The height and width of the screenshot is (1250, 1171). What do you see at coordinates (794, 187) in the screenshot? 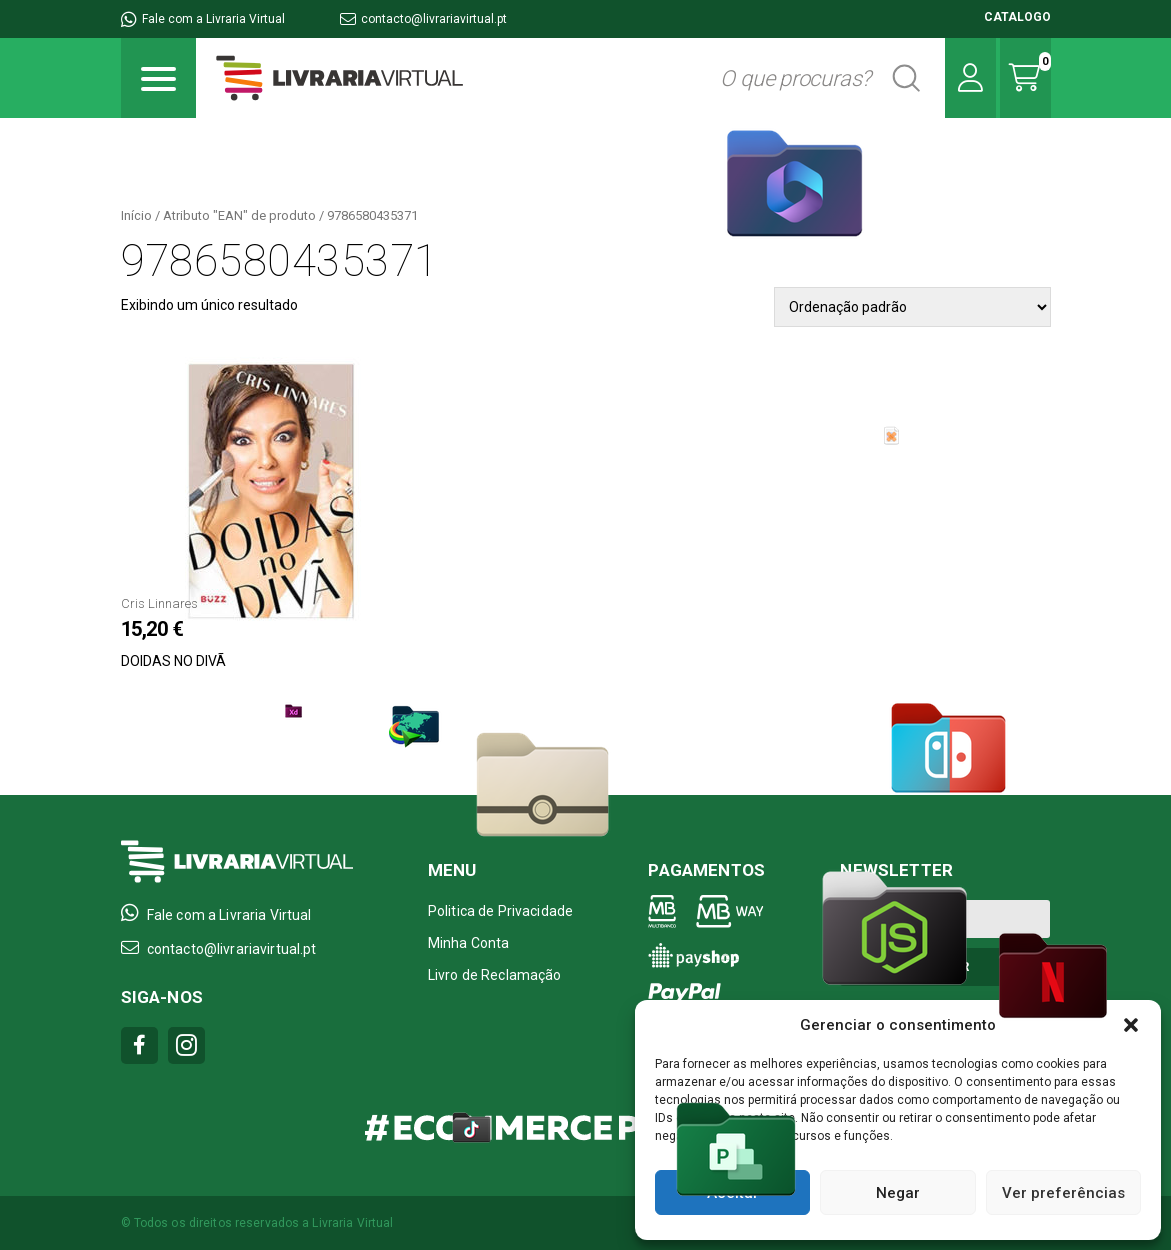
I see `open microsoft 365 files folder` at bounding box center [794, 187].